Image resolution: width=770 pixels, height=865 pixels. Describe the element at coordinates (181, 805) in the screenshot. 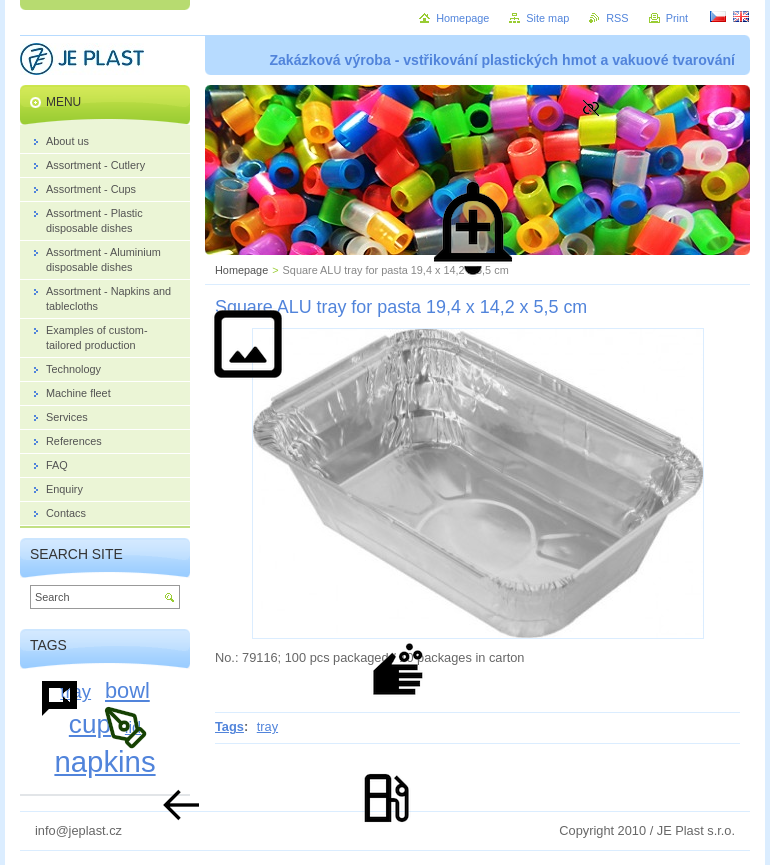

I see `go back to the previous page` at that location.